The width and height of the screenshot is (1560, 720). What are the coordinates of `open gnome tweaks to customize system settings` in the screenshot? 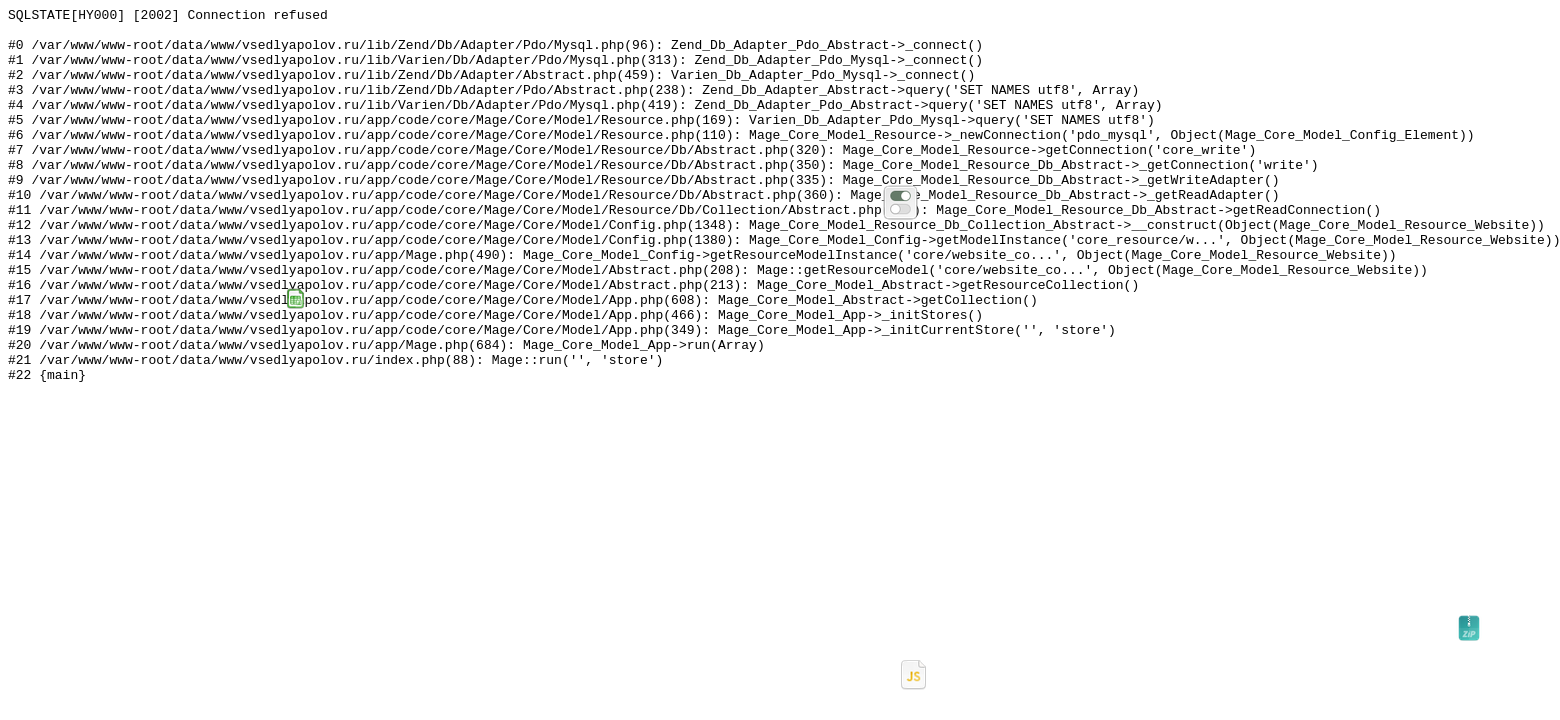 It's located at (900, 202).